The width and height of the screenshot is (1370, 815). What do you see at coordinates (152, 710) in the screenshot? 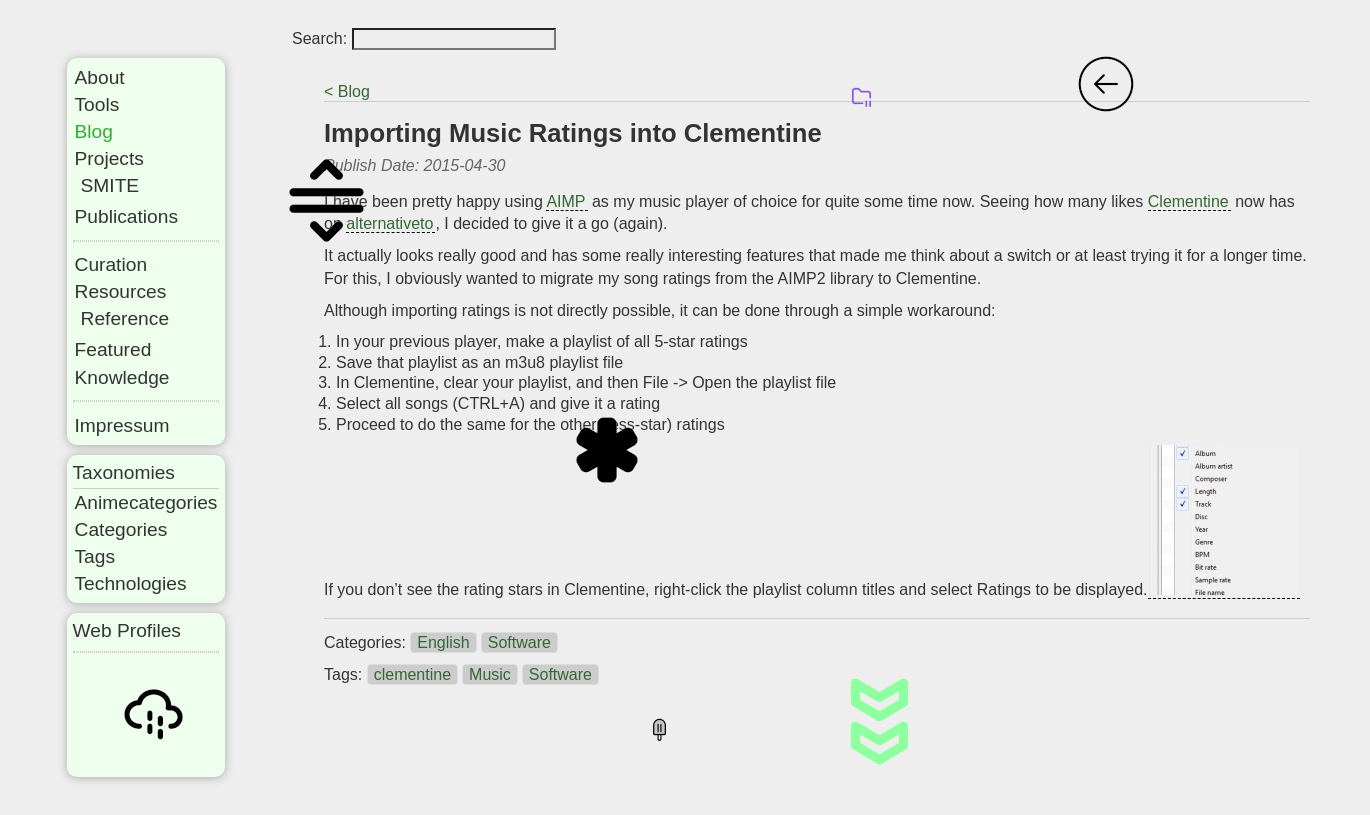
I see `indicates rainy weather conditions` at bounding box center [152, 710].